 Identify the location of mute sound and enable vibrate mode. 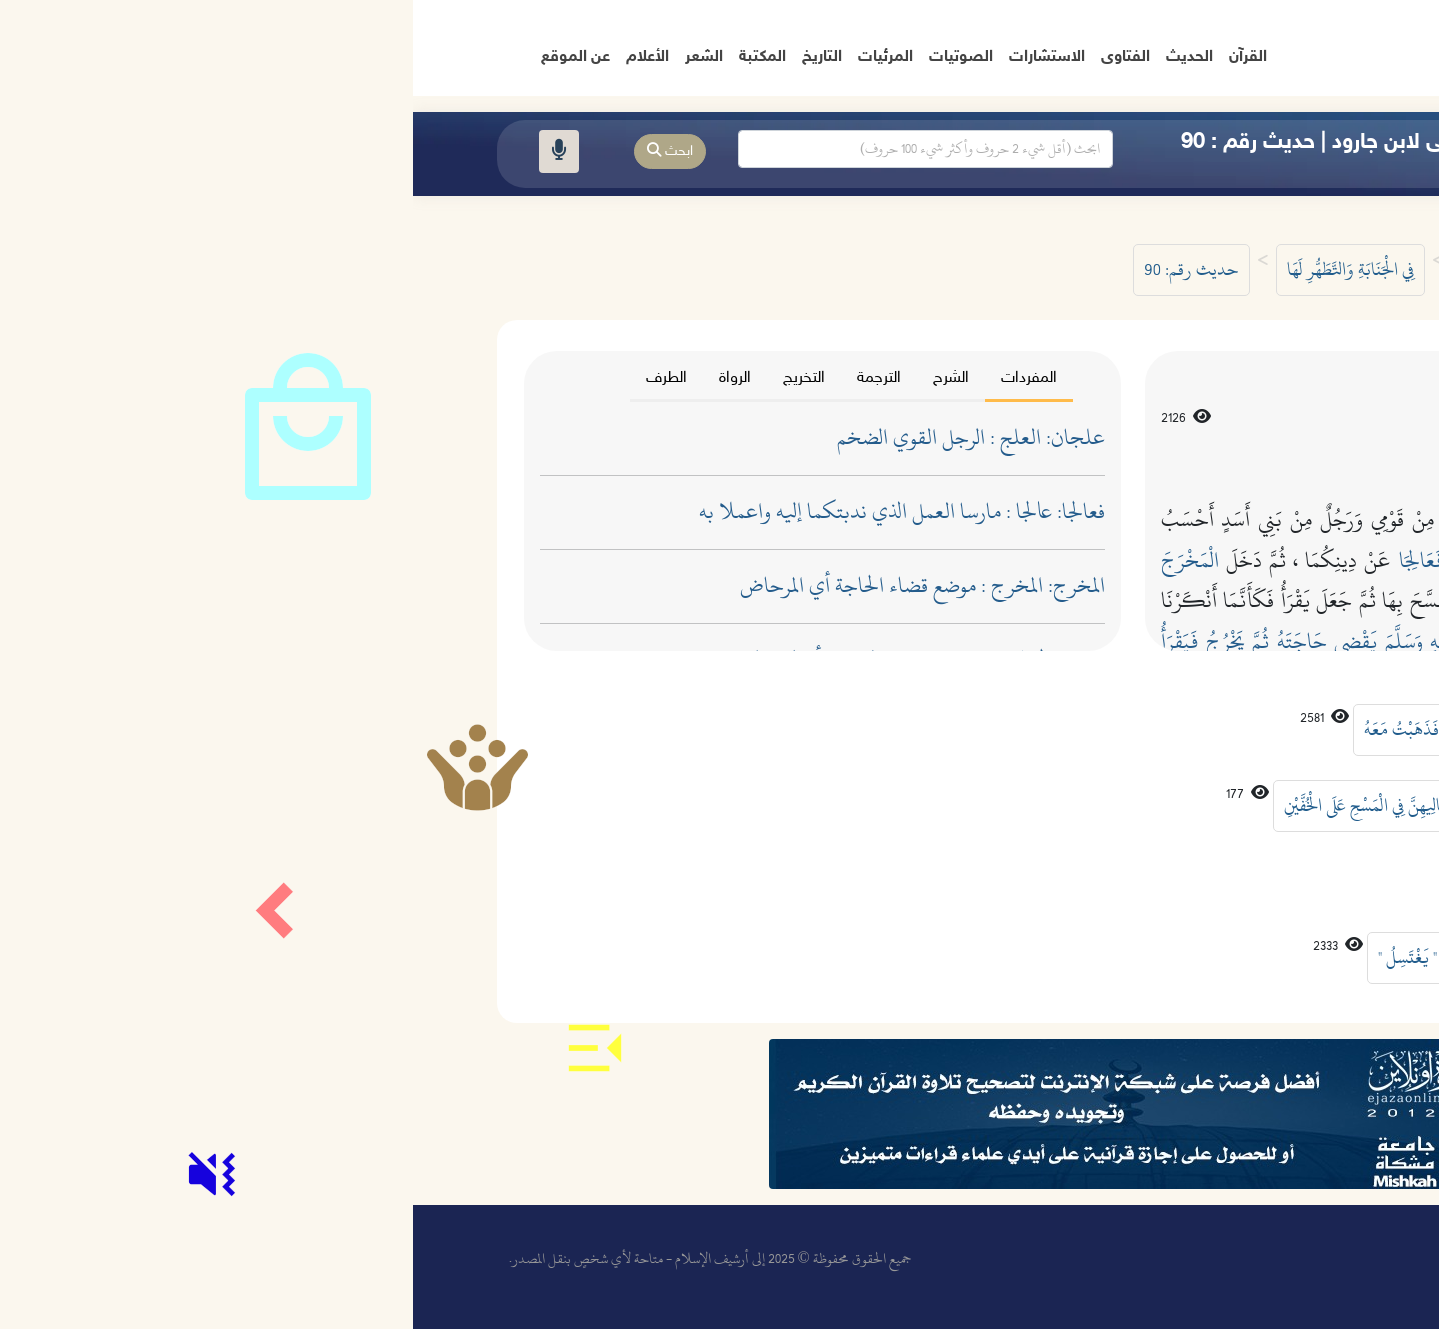
(213, 1174).